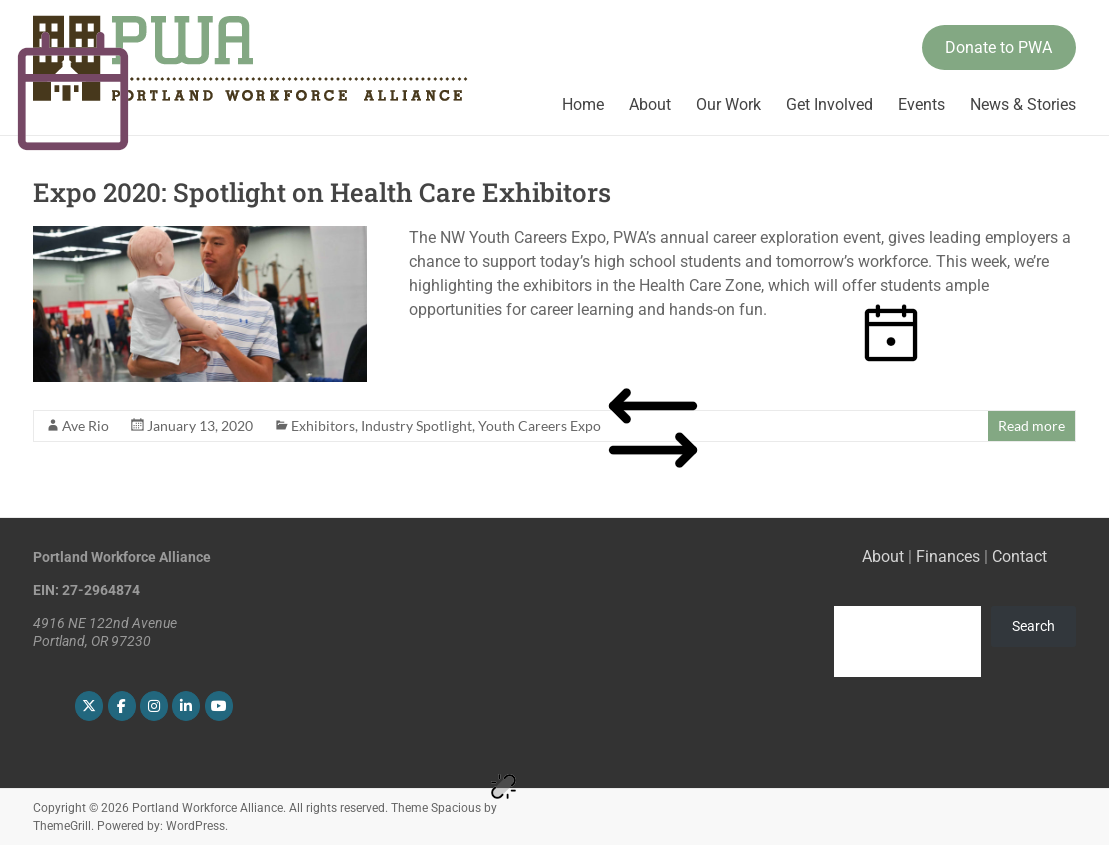 This screenshot has width=1109, height=845. I want to click on disconnect or unlink connected items, so click(503, 786).